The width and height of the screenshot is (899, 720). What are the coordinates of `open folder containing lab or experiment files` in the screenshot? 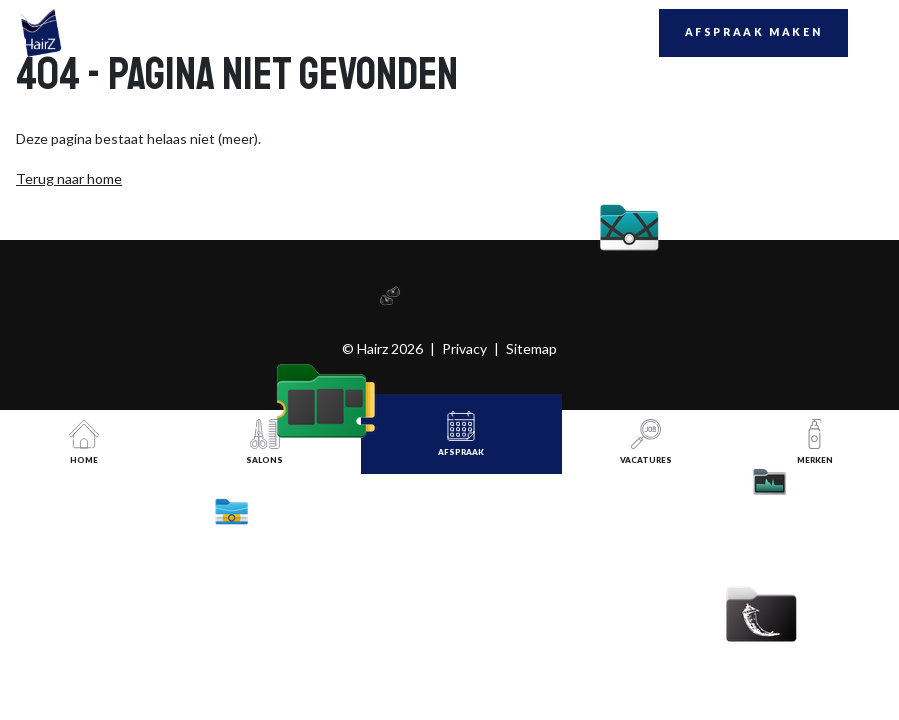 It's located at (761, 616).